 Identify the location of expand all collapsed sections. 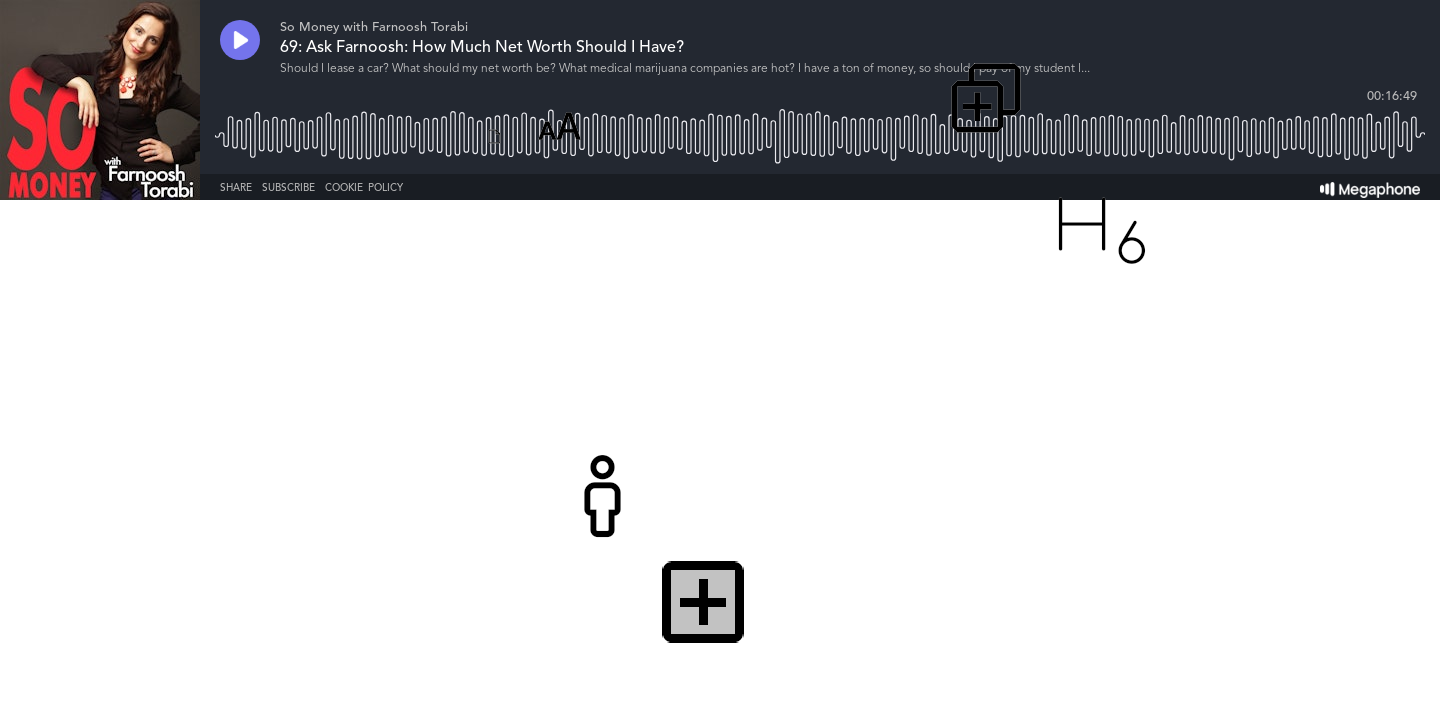
(986, 98).